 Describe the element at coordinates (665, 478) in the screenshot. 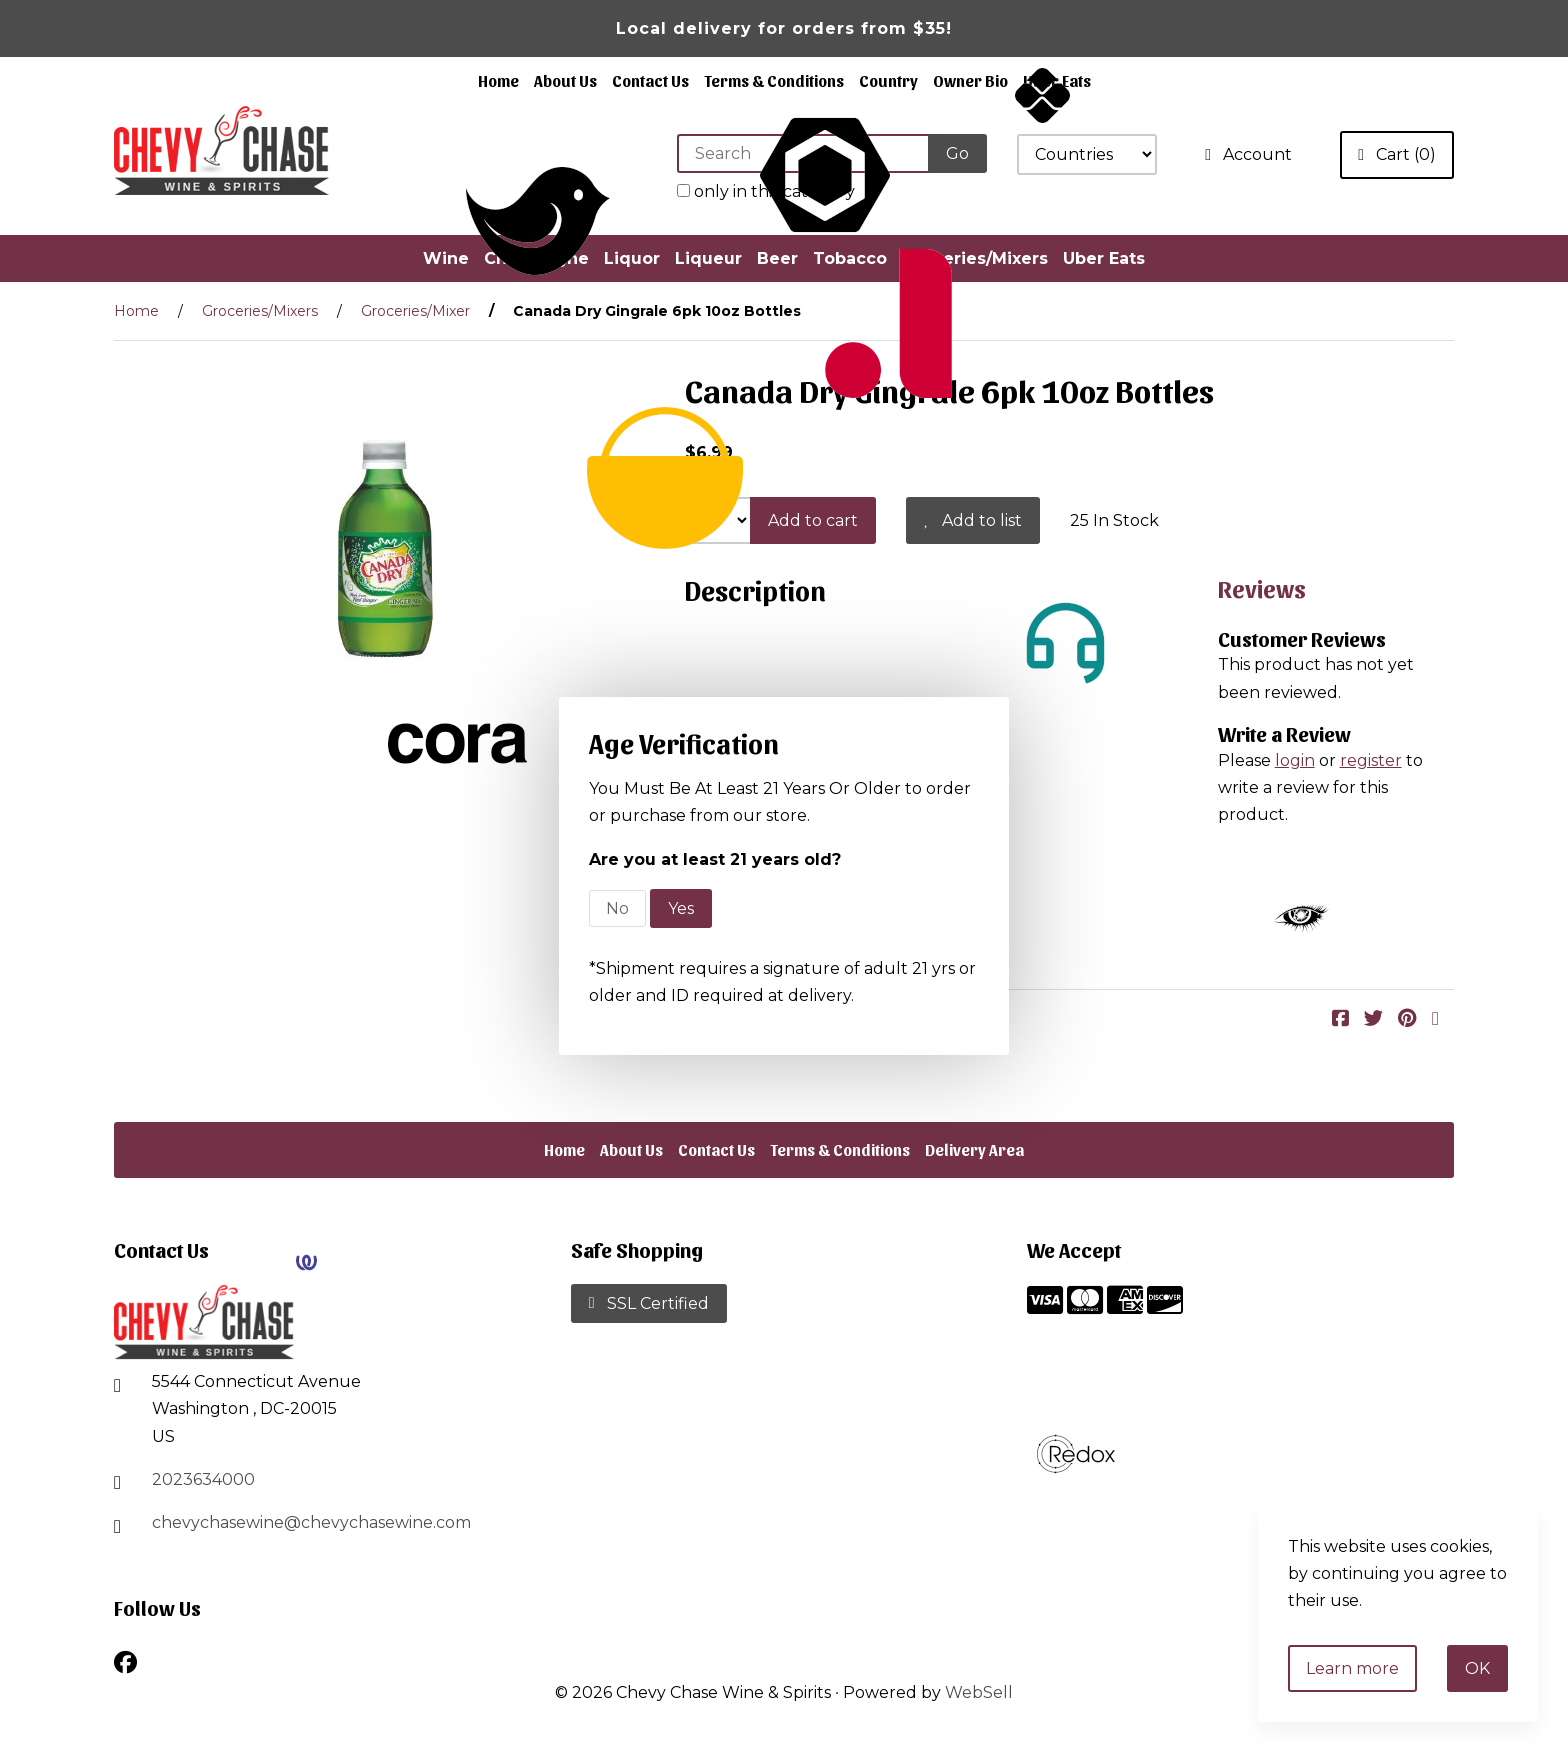

I see `umami analytics platform logo` at that location.